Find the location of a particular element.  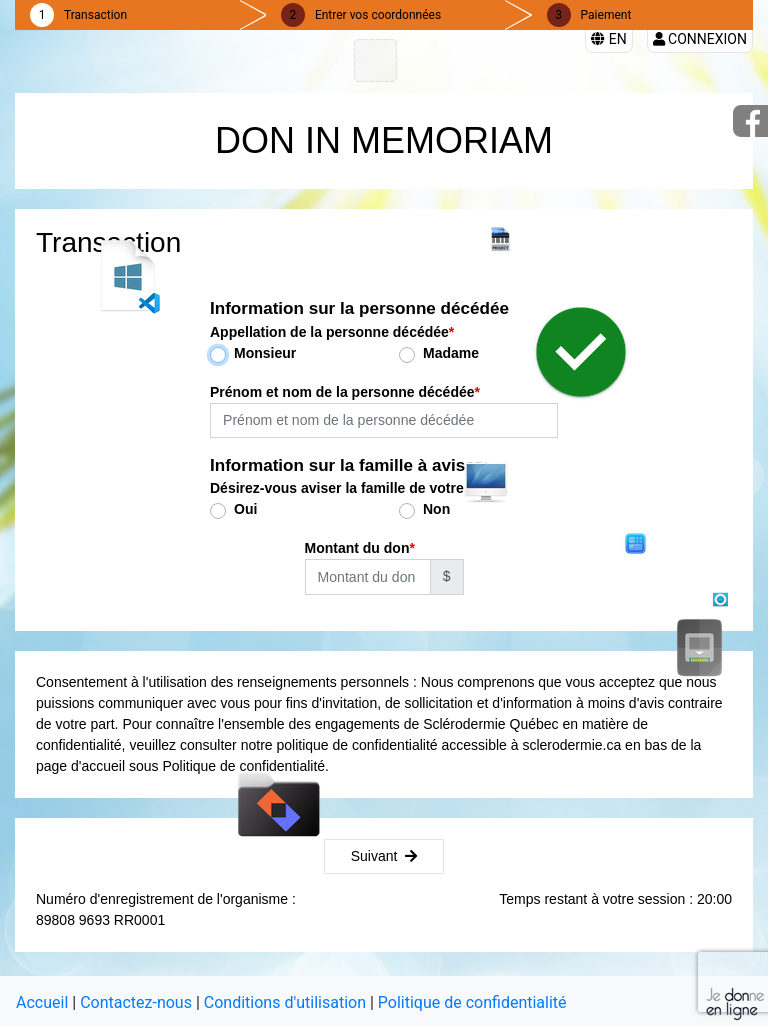

open widgetkit simulator app is located at coordinates (635, 543).